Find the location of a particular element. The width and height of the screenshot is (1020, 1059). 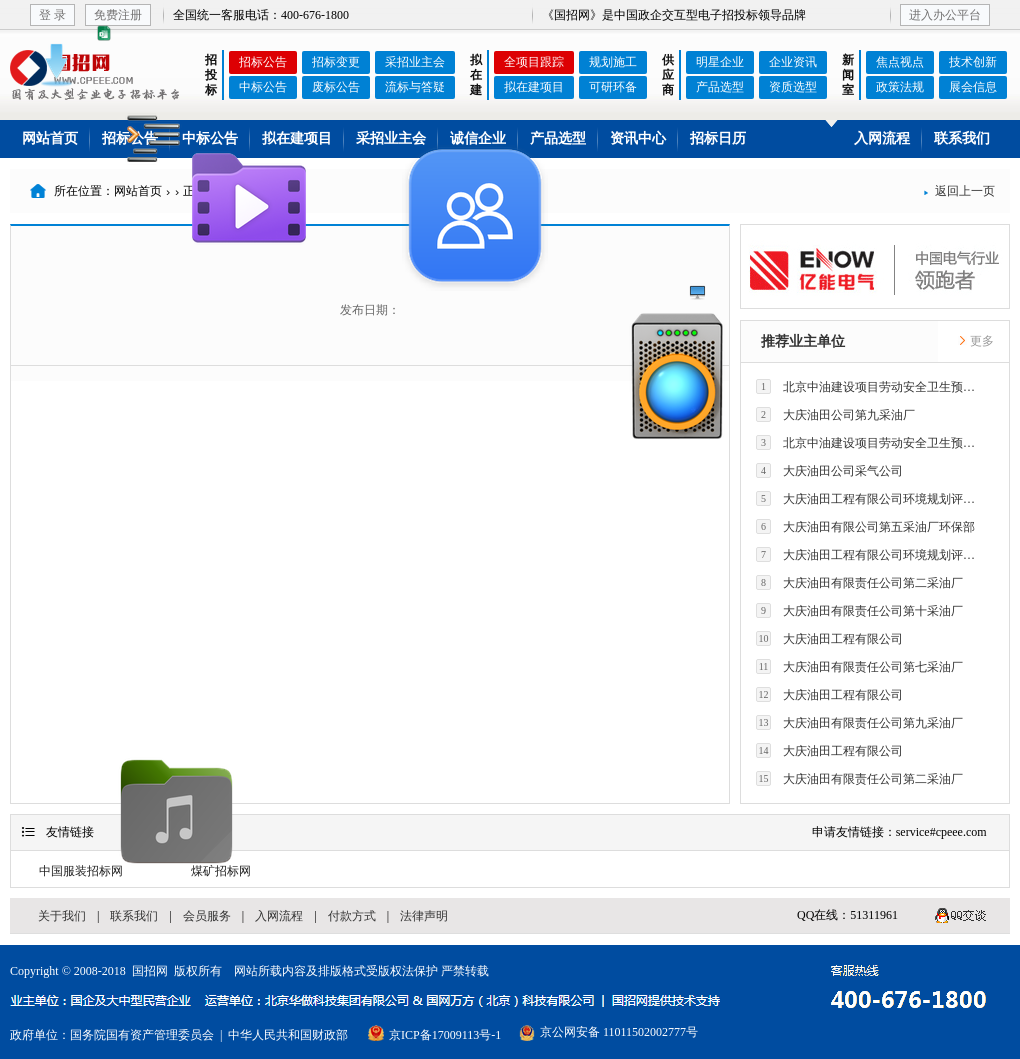

decrease text indentation is located at coordinates (153, 140).